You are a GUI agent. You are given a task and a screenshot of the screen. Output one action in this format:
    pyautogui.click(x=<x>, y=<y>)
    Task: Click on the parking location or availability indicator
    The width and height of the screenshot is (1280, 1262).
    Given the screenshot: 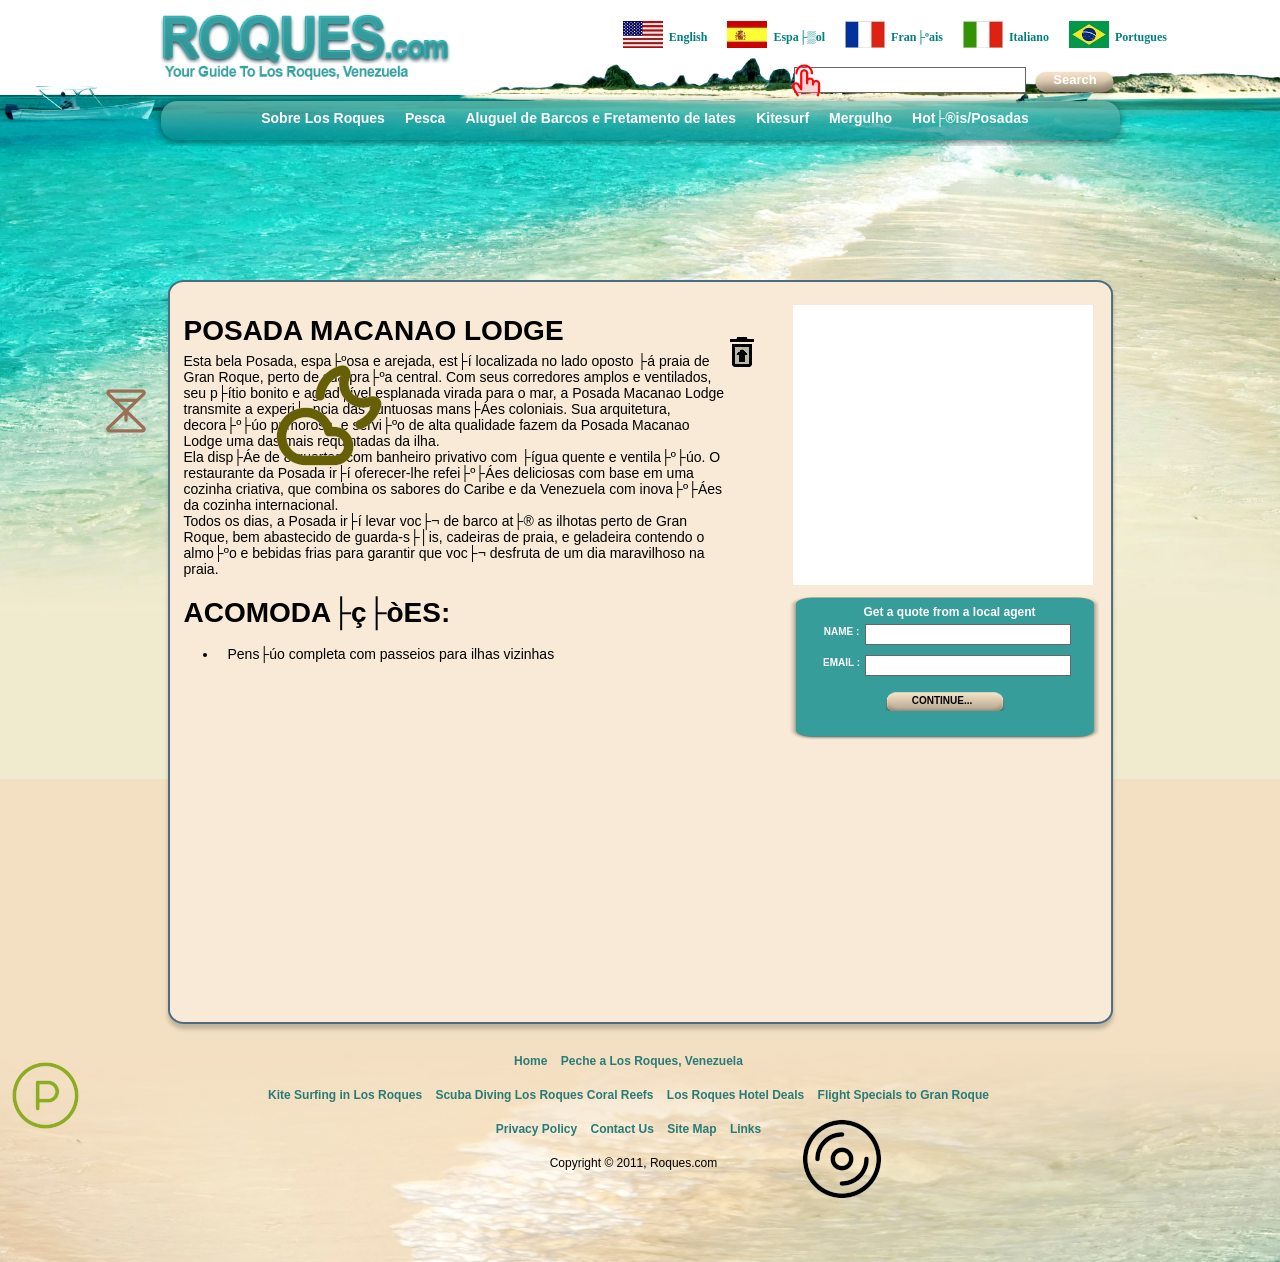 What is the action you would take?
    pyautogui.click(x=45, y=1095)
    